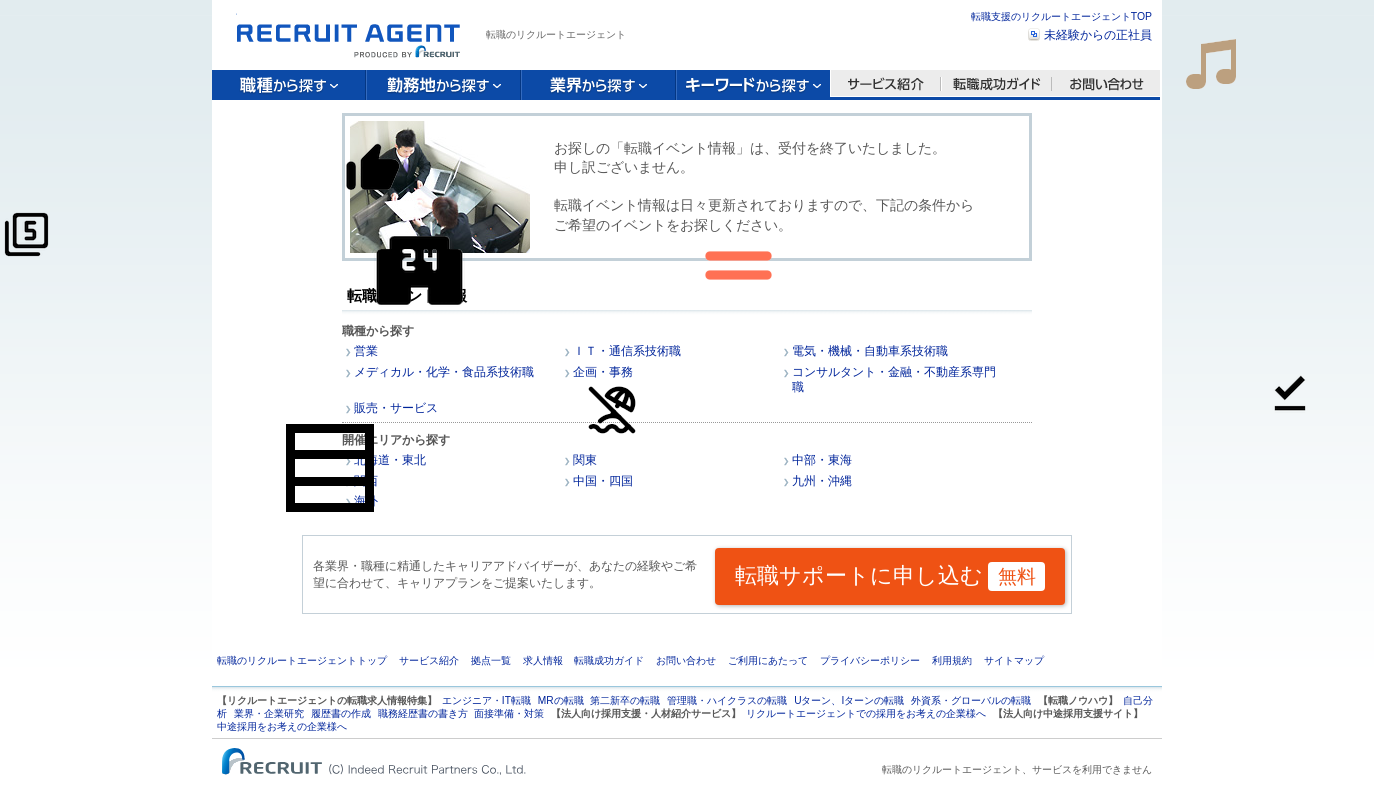 The width and height of the screenshot is (1374, 786). What do you see at coordinates (612, 410) in the screenshot?
I see `beach or coastal area unavailable` at bounding box center [612, 410].